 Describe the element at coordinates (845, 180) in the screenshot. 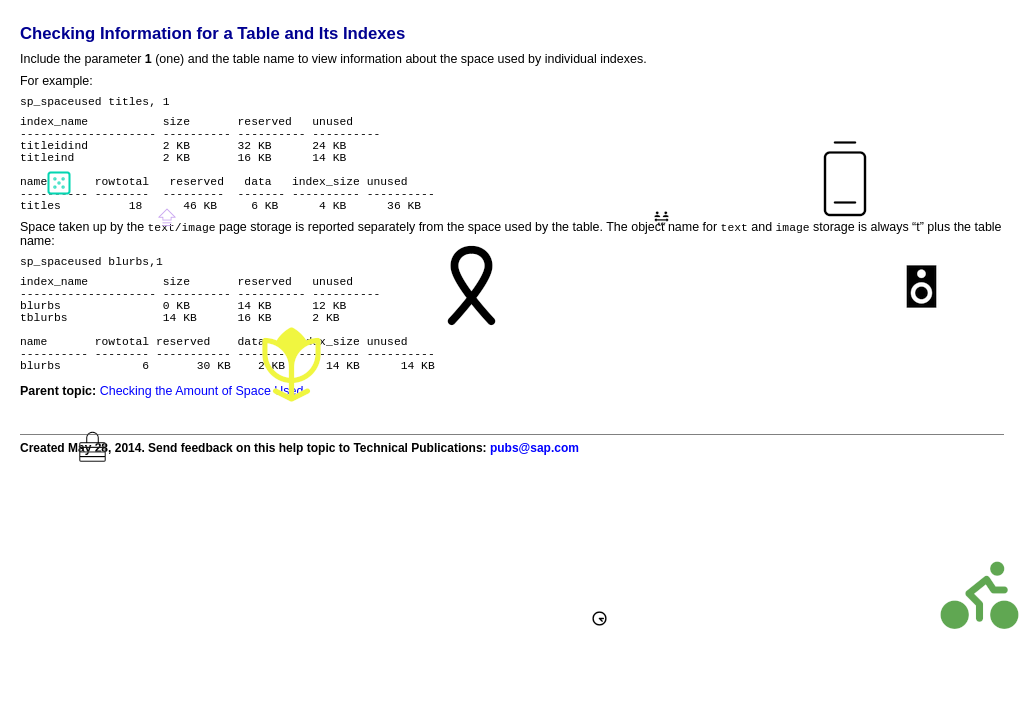

I see `indicates low battery status` at that location.